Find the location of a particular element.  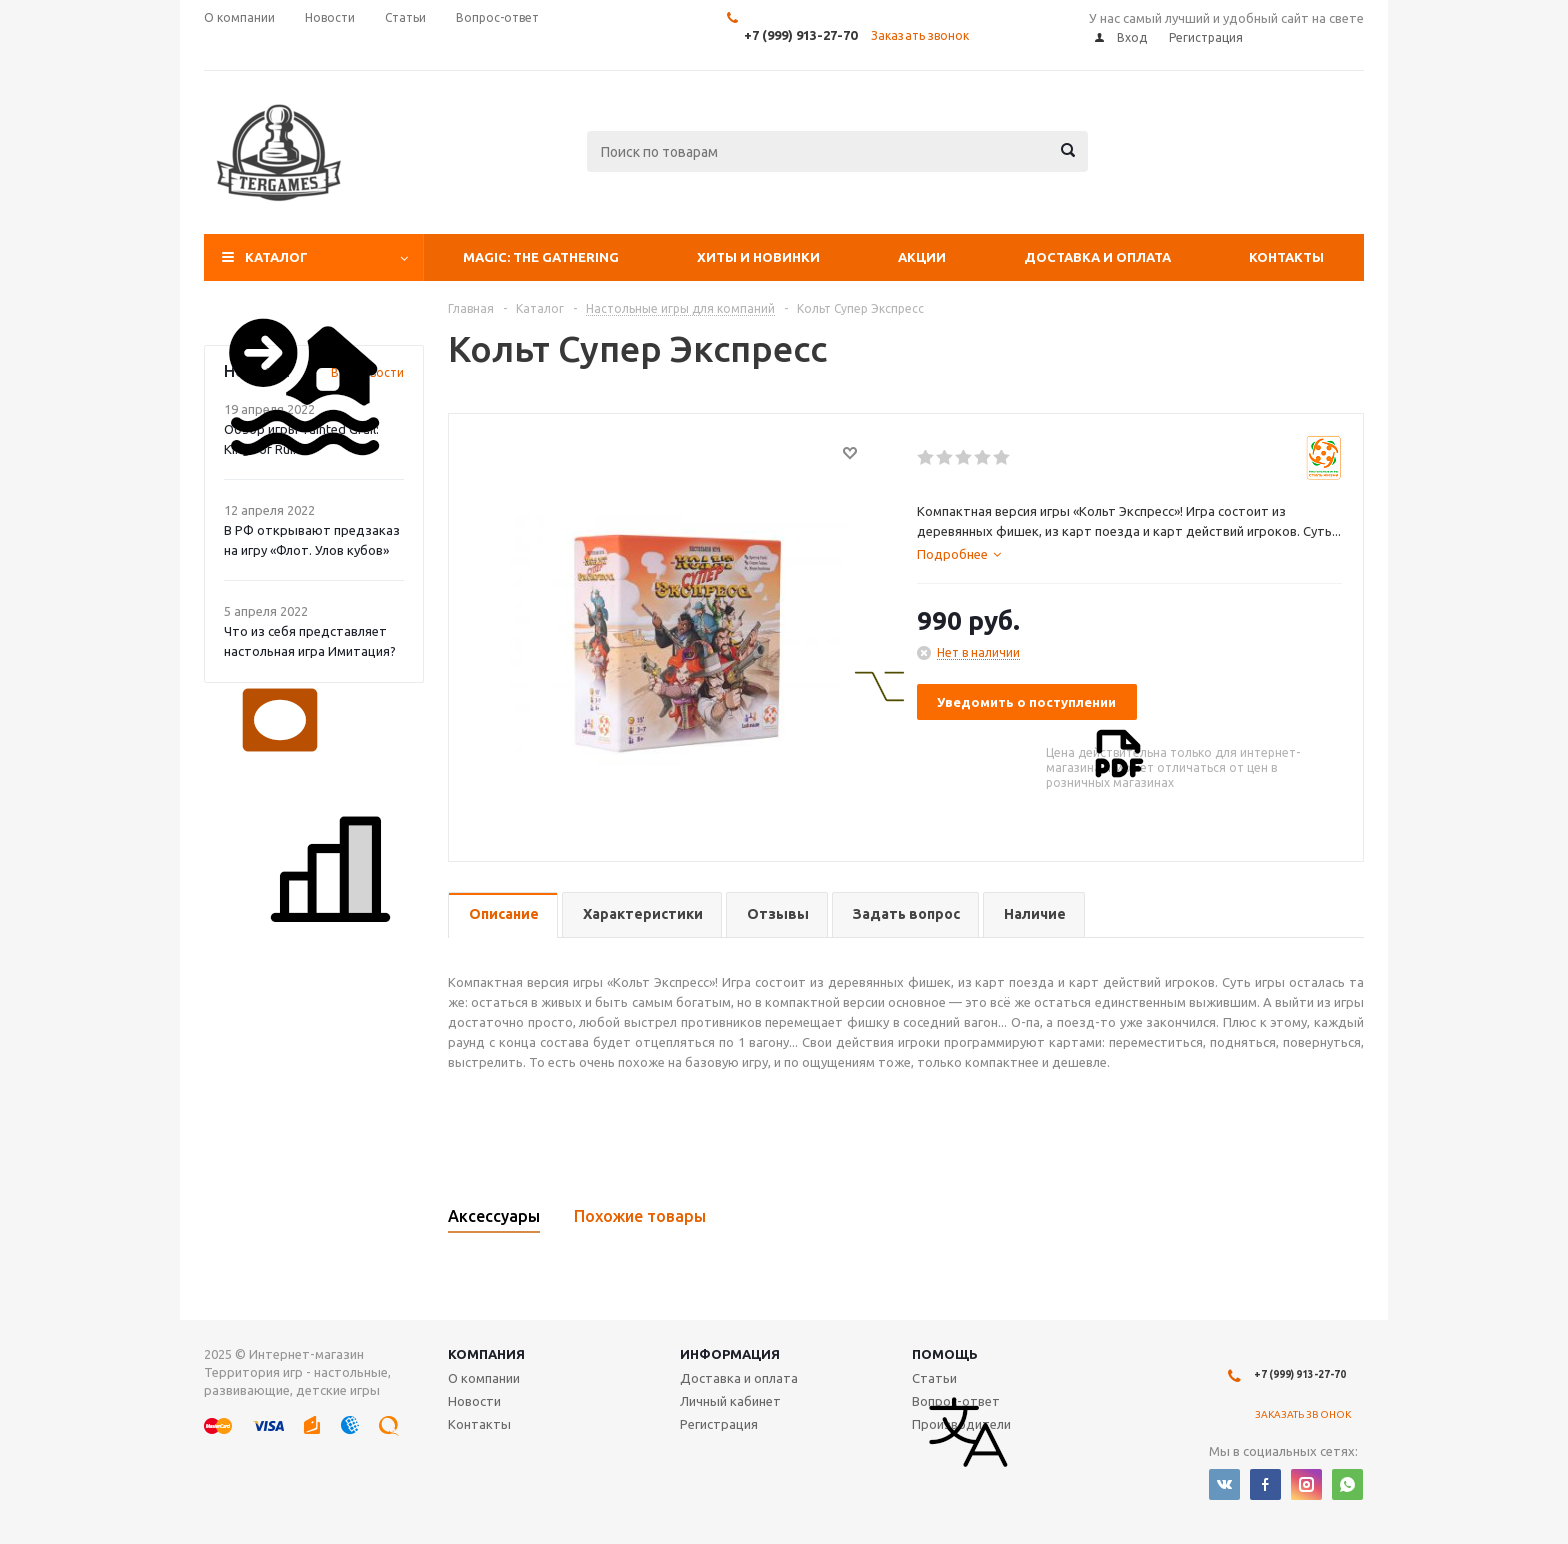

navigate to flood evacuation routes is located at coordinates (305, 387).